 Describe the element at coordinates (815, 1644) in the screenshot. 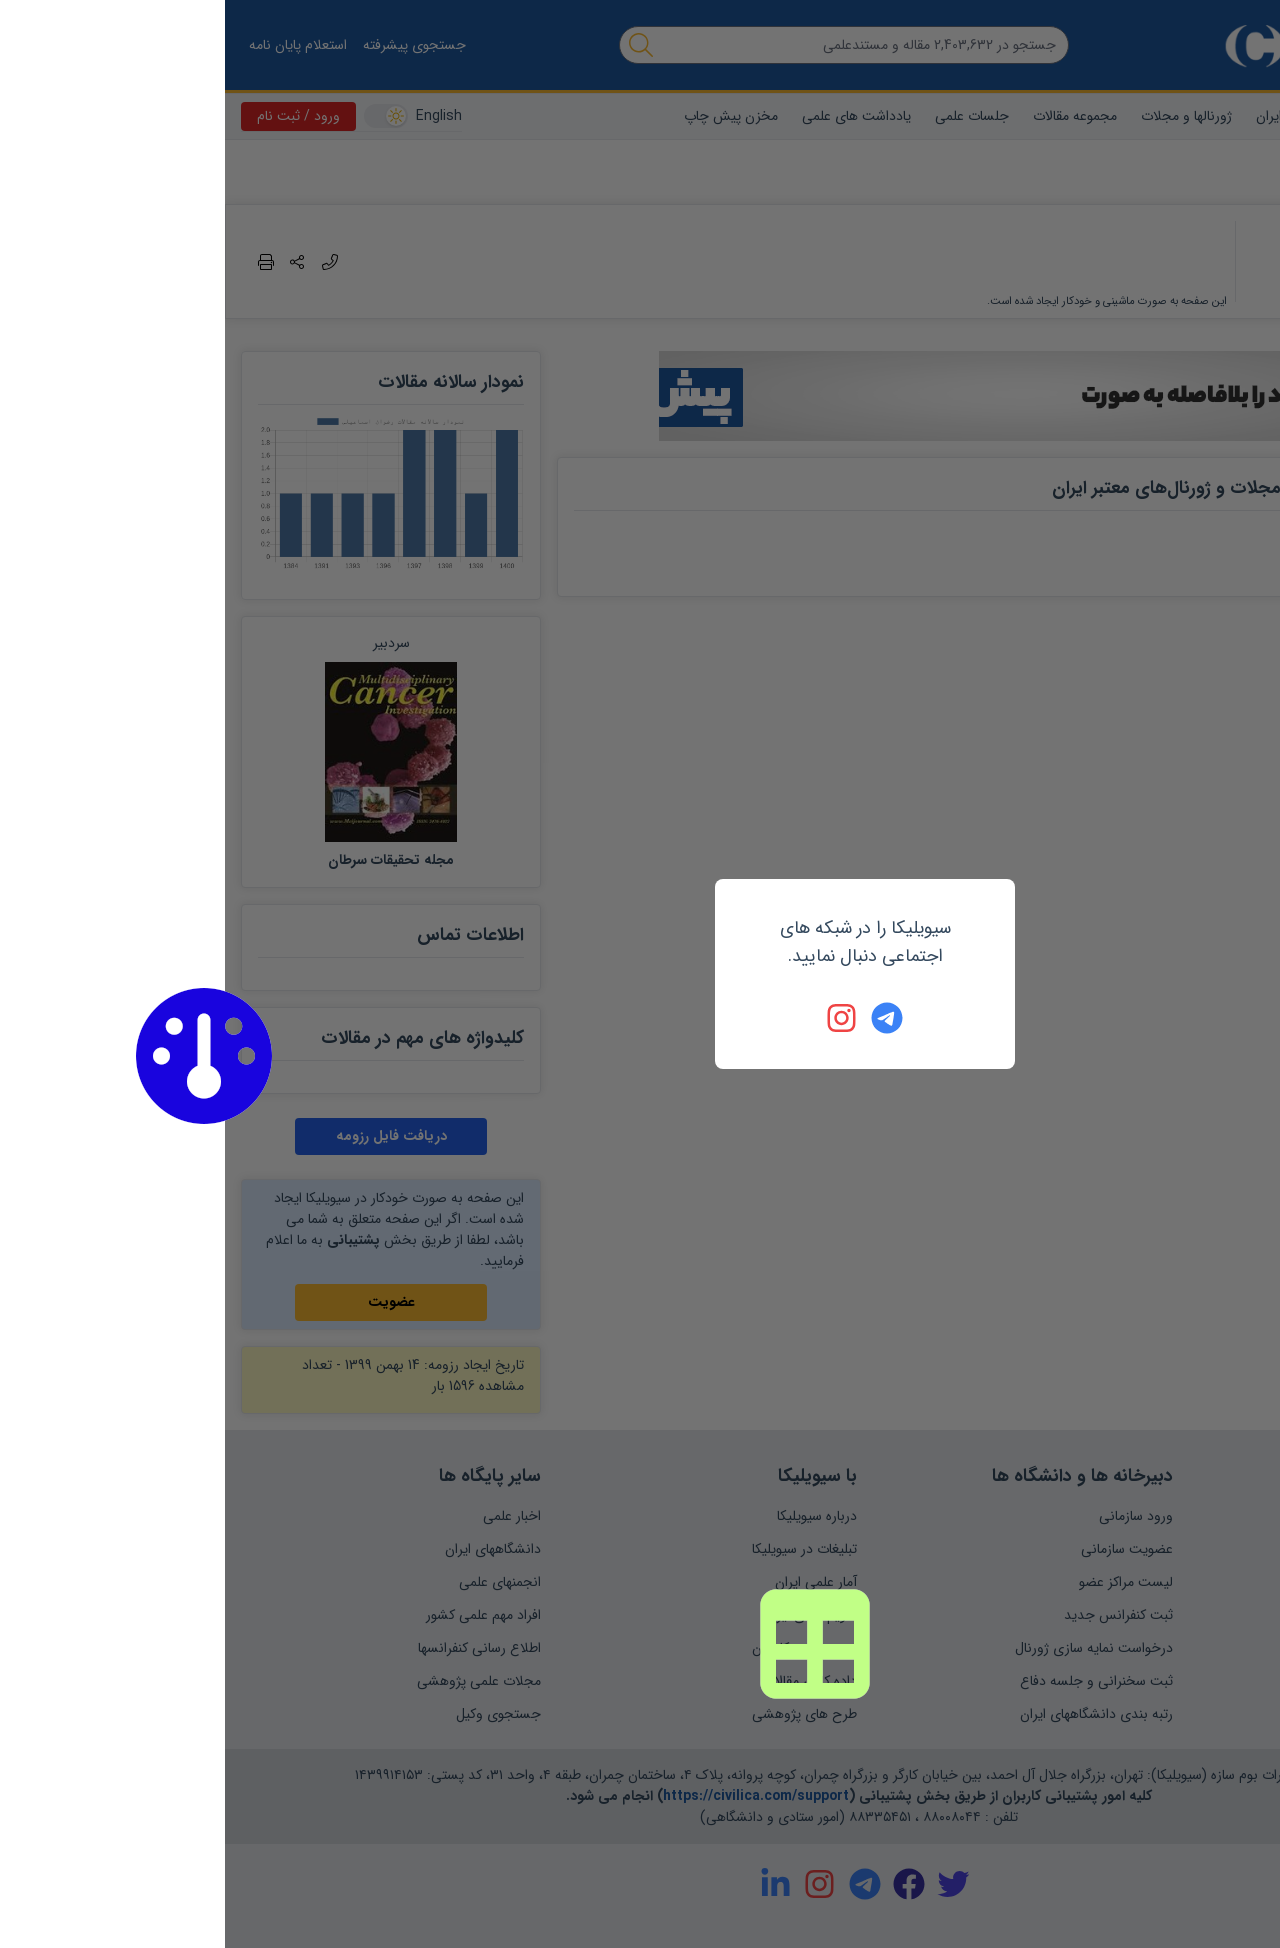

I see `view data in table format` at that location.